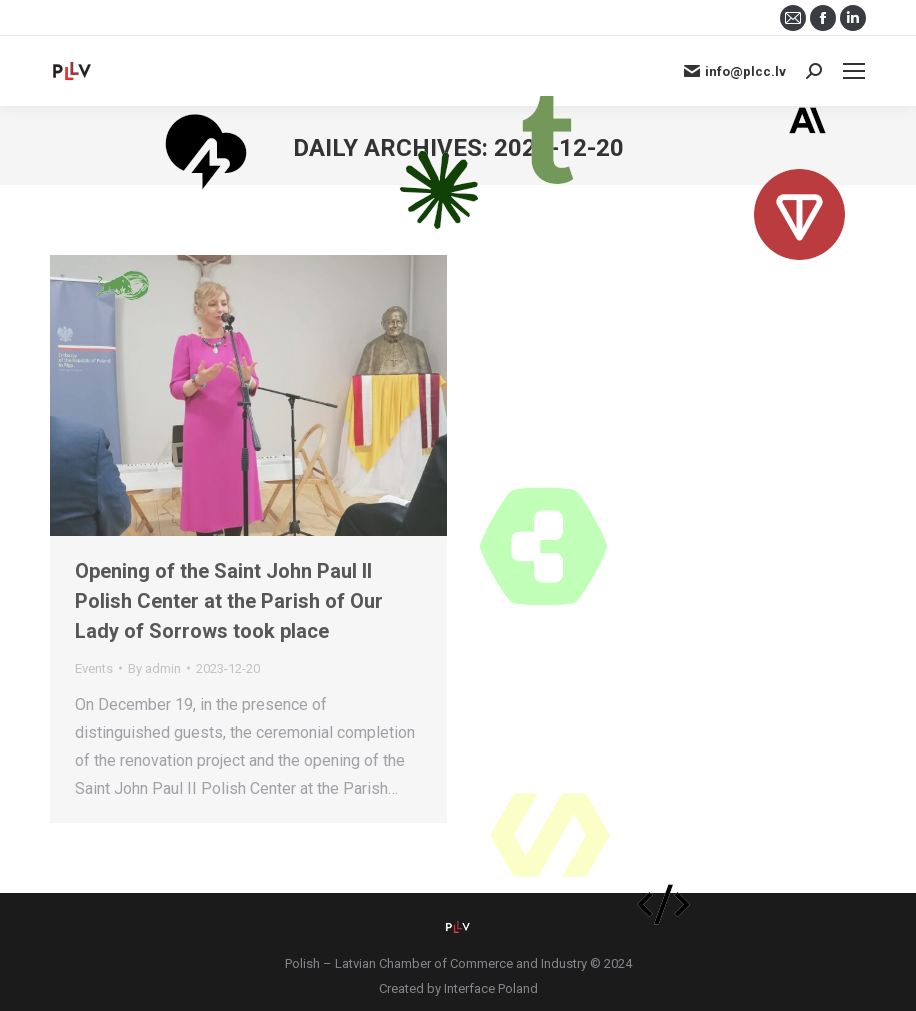  I want to click on open Tumblr app, so click(548, 140).